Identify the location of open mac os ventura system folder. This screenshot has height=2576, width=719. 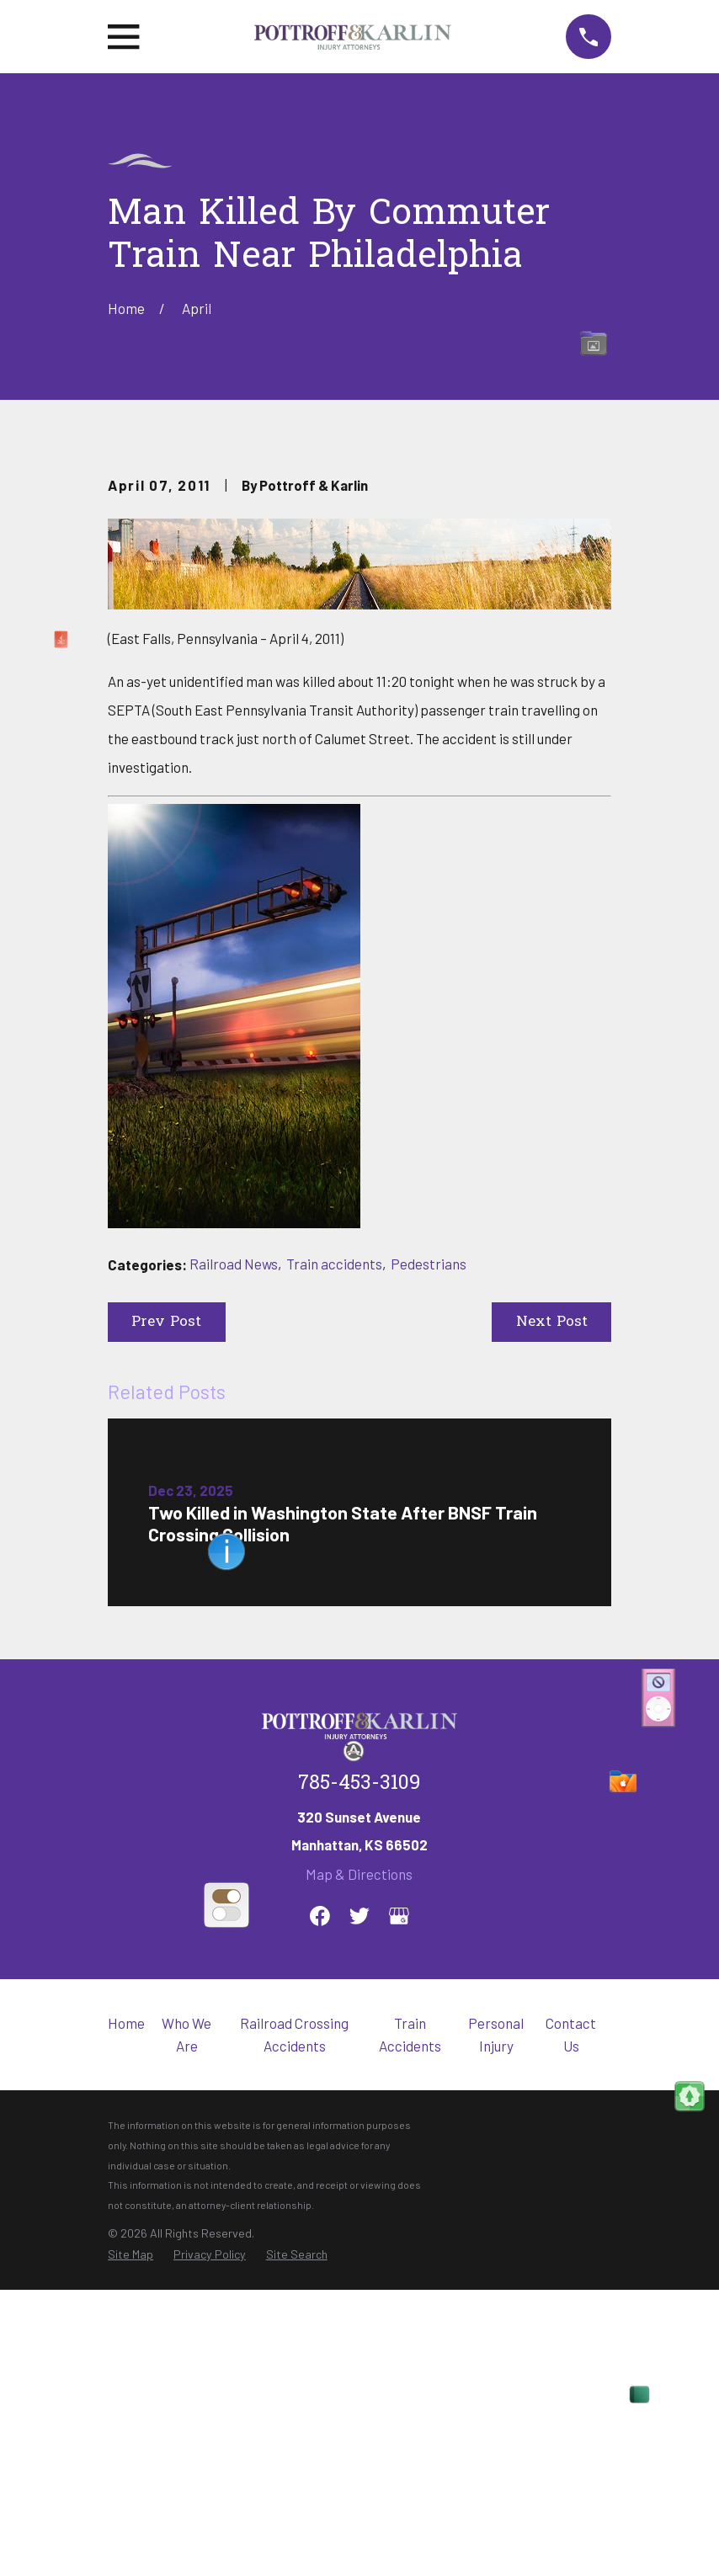
(623, 1782).